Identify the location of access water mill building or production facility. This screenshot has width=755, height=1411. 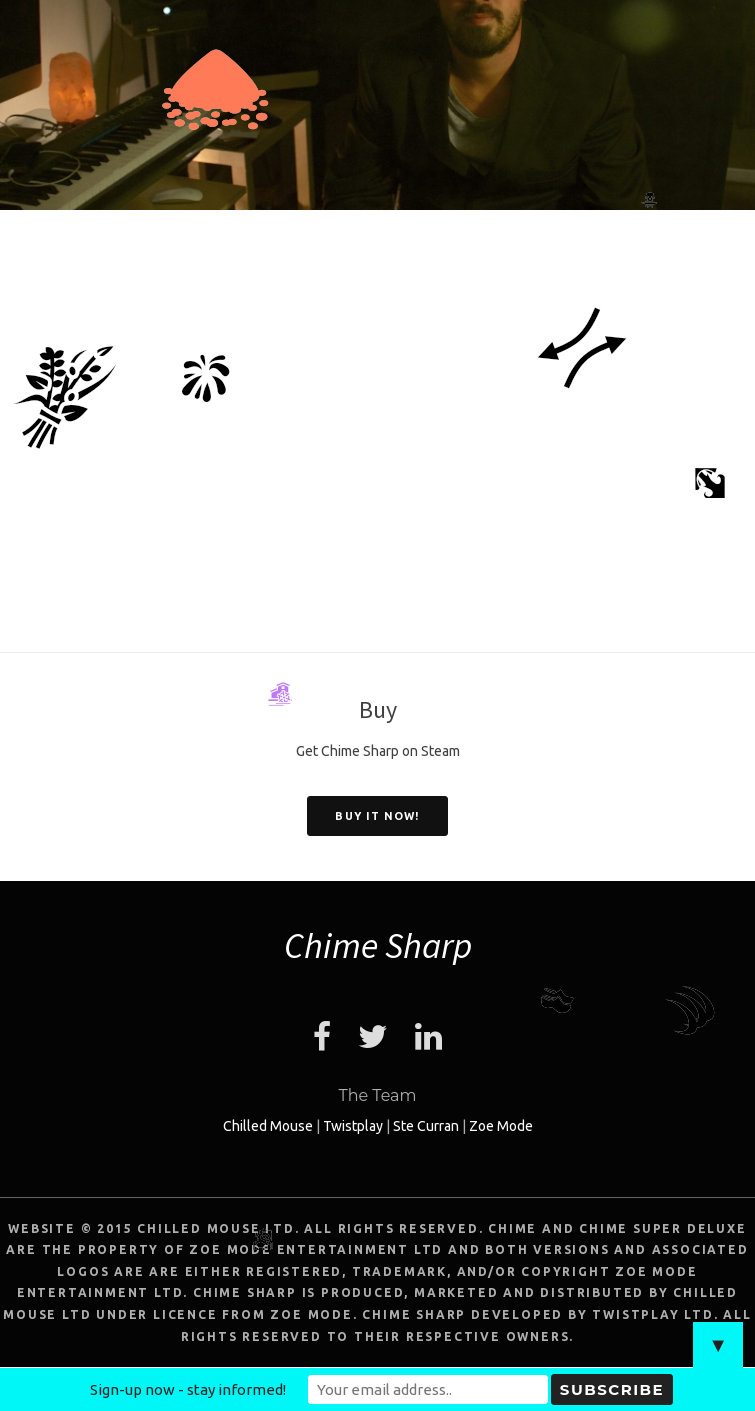
(280, 694).